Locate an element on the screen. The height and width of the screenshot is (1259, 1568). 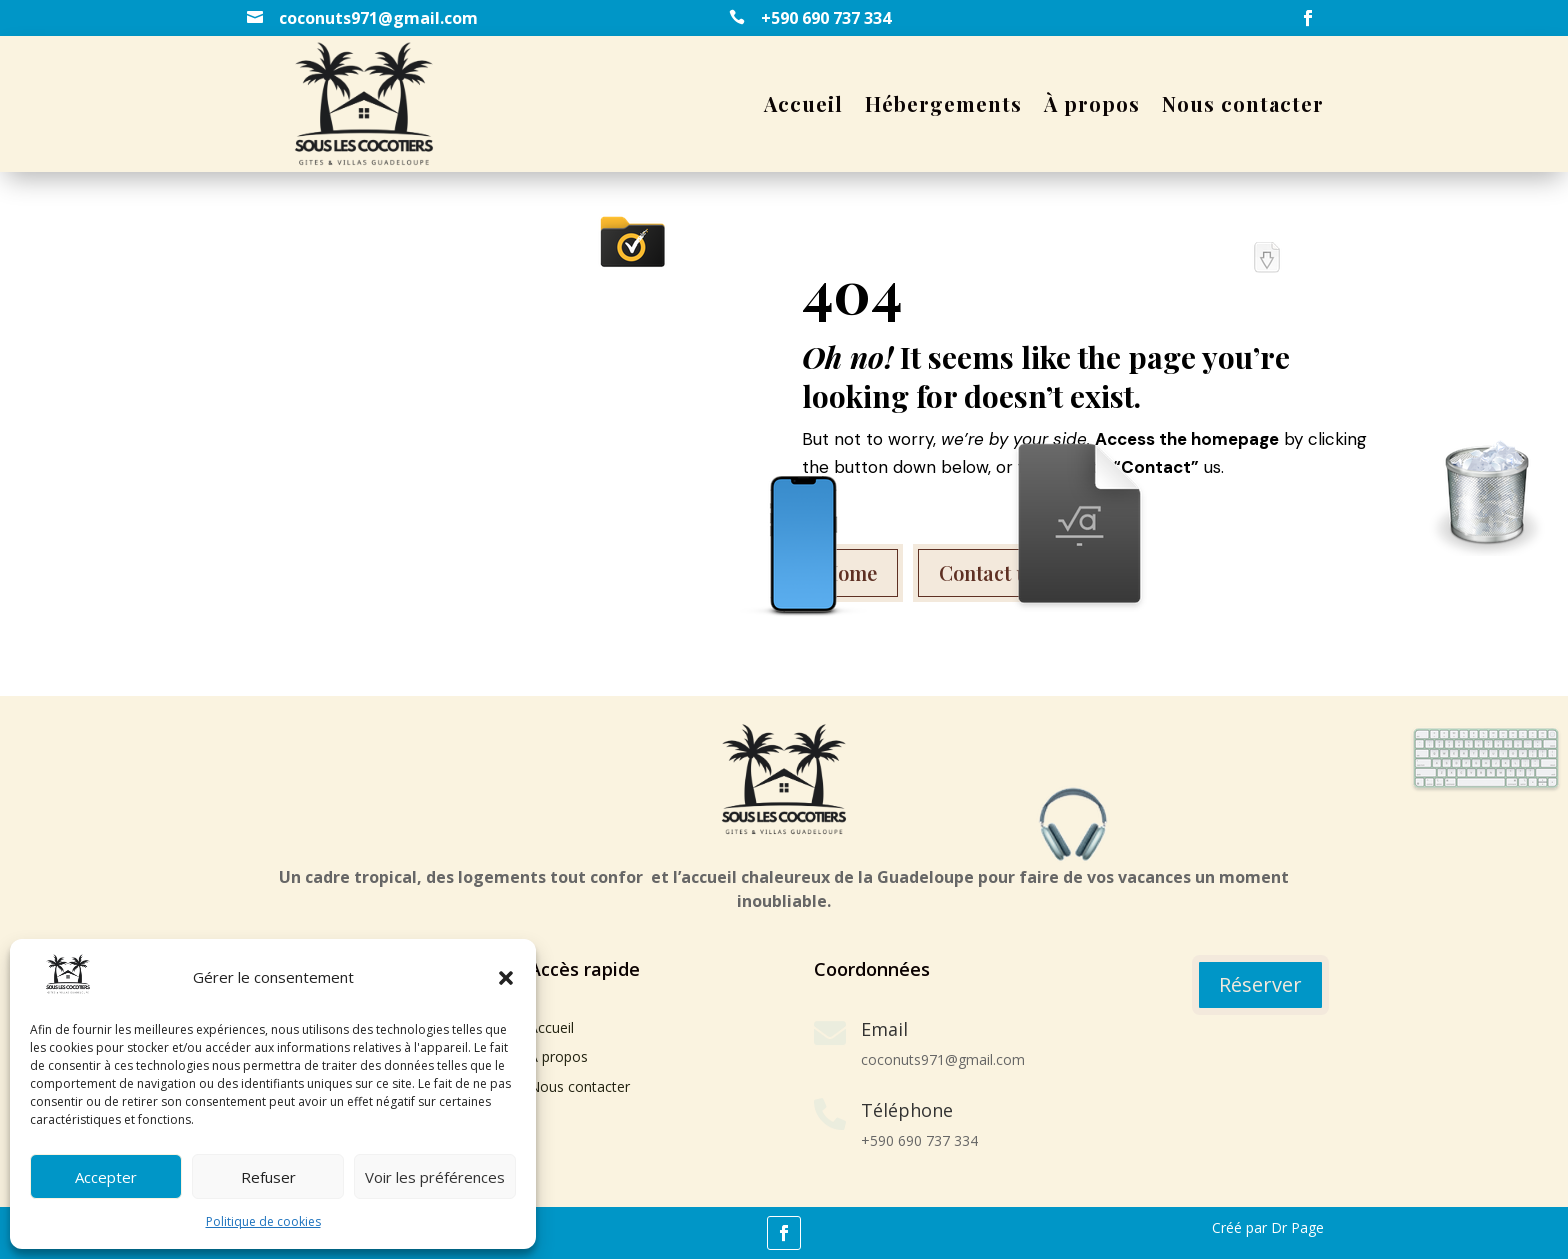
opendocument formula template file is located at coordinates (1079, 526).